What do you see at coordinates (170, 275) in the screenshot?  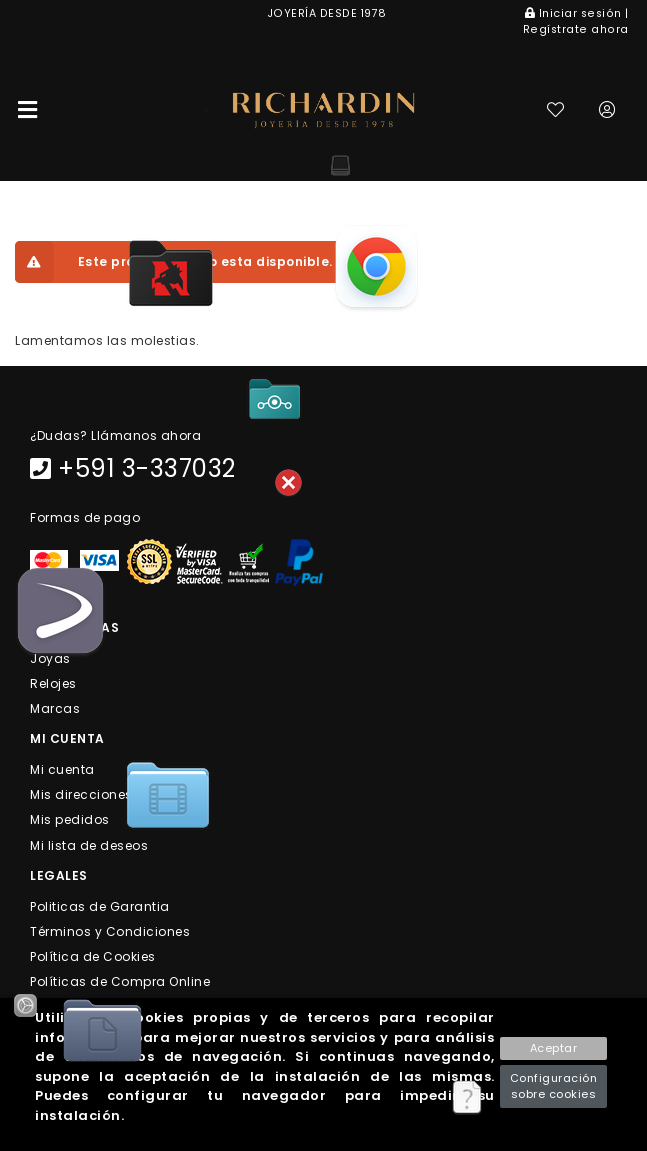 I see `open nusantara project files folder` at bounding box center [170, 275].